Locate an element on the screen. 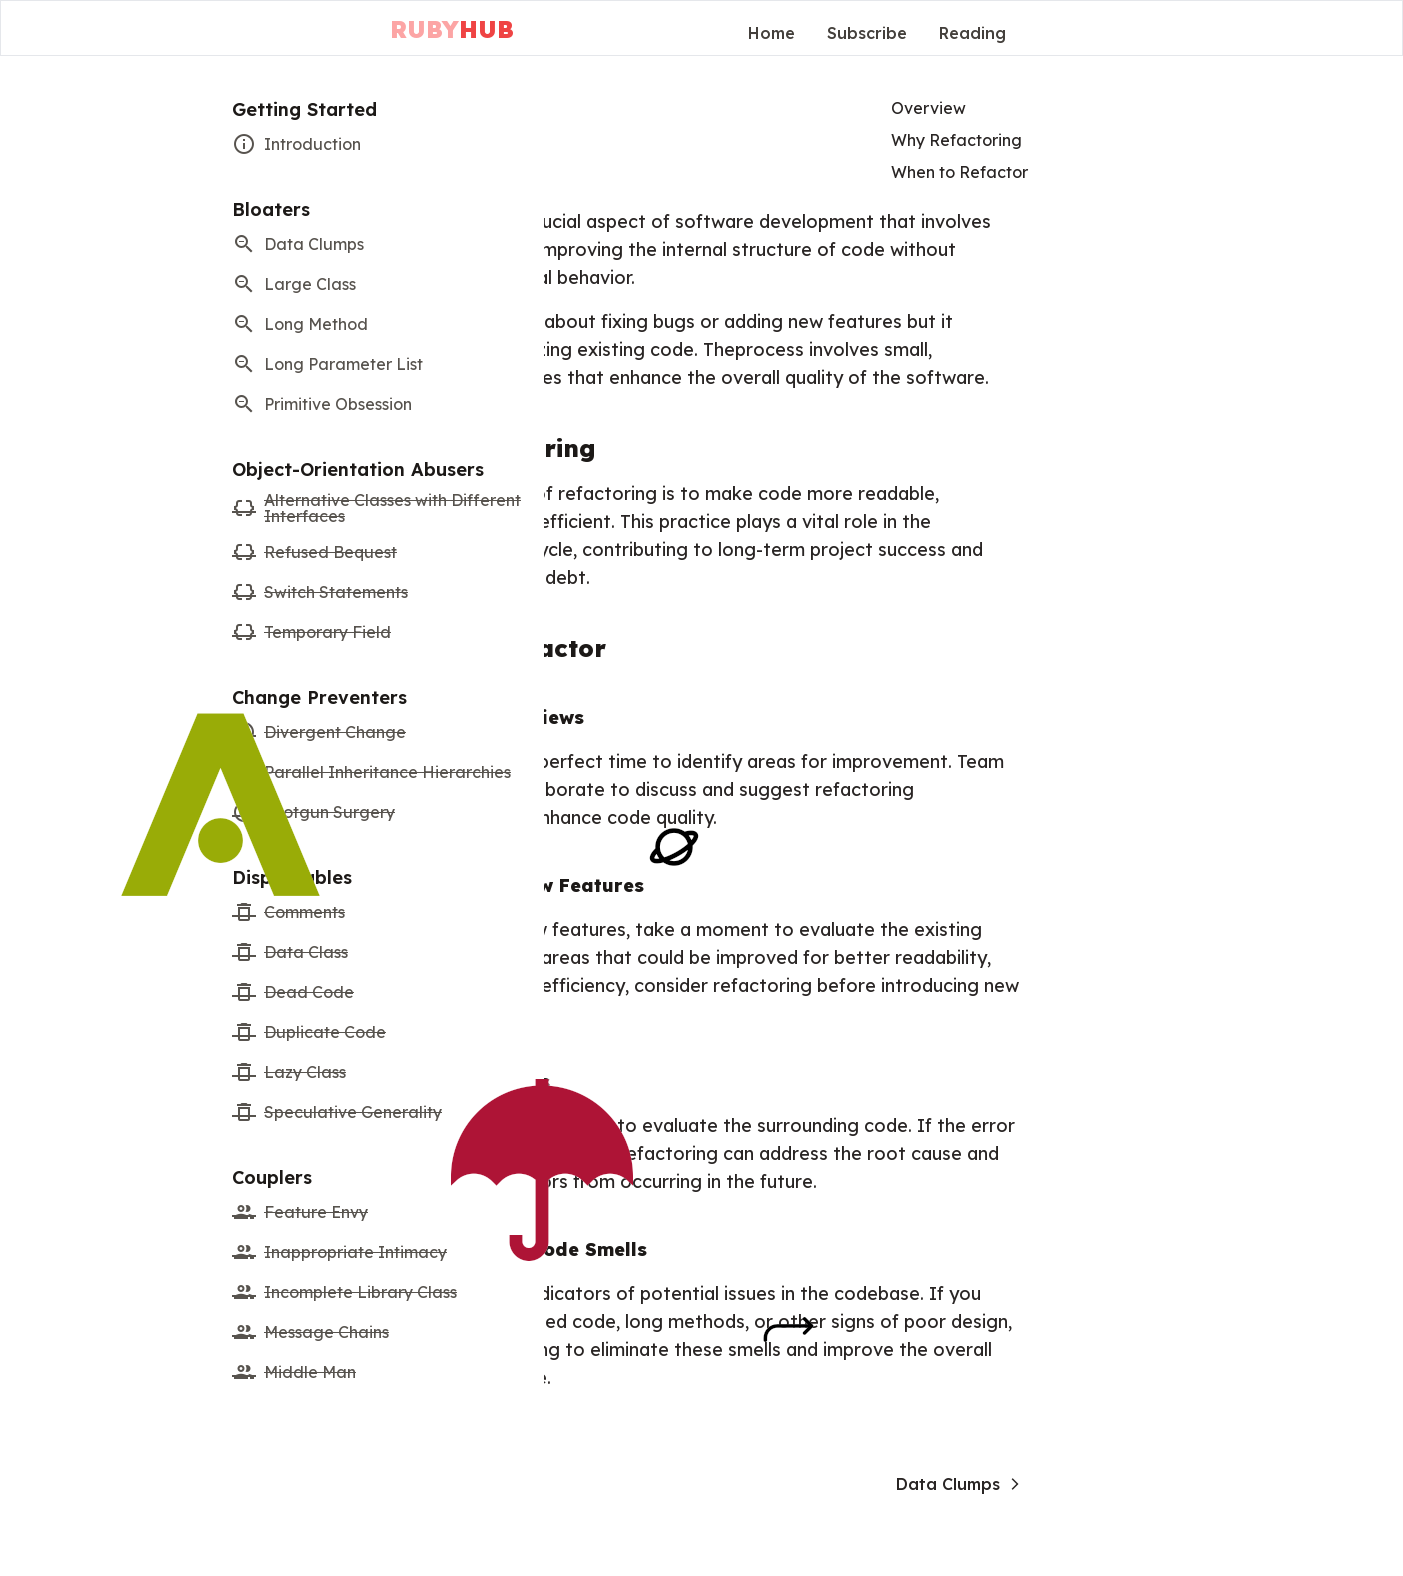 The height and width of the screenshot is (1576, 1403). ionic appflow logo is located at coordinates (220, 804).